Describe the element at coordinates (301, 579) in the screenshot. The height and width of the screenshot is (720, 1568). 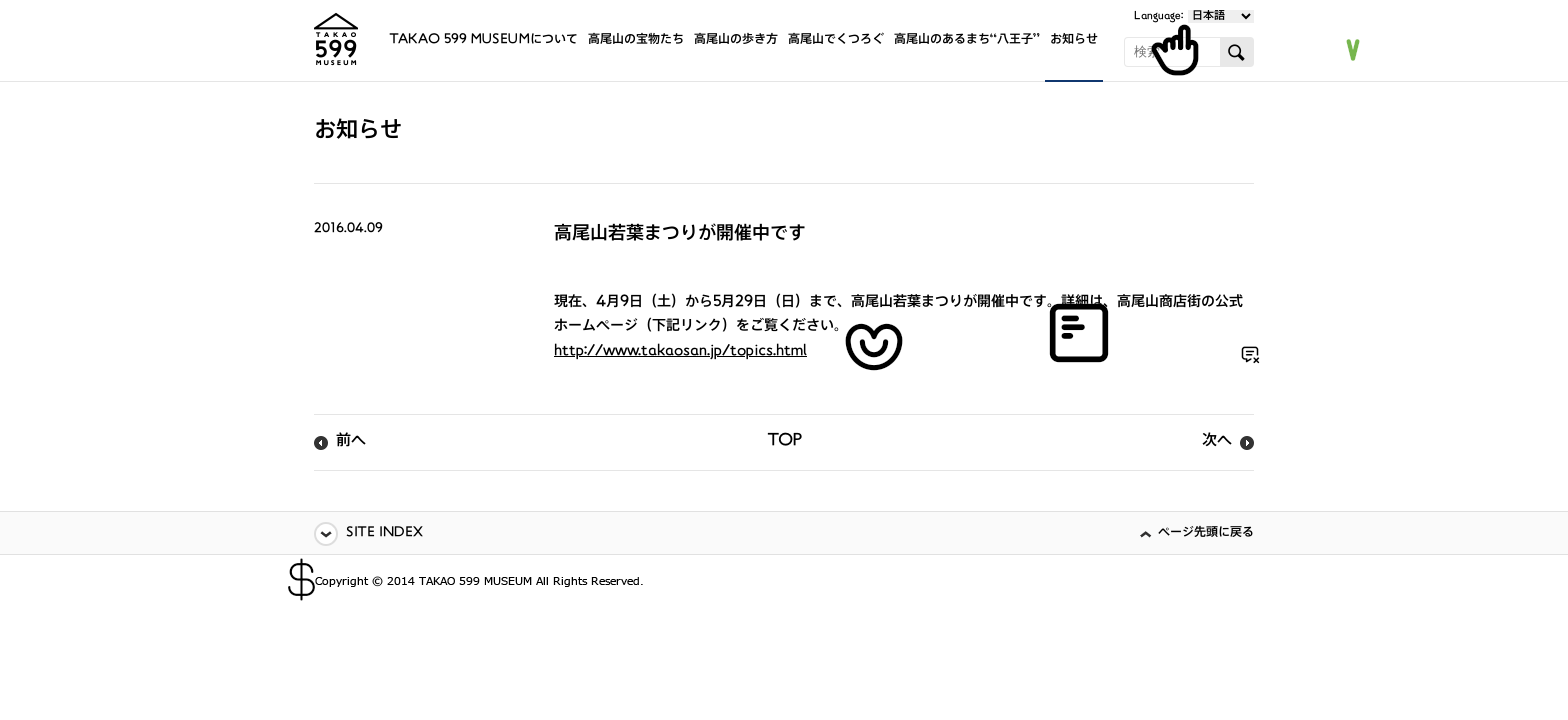
I see `view account balance or financial information` at that location.